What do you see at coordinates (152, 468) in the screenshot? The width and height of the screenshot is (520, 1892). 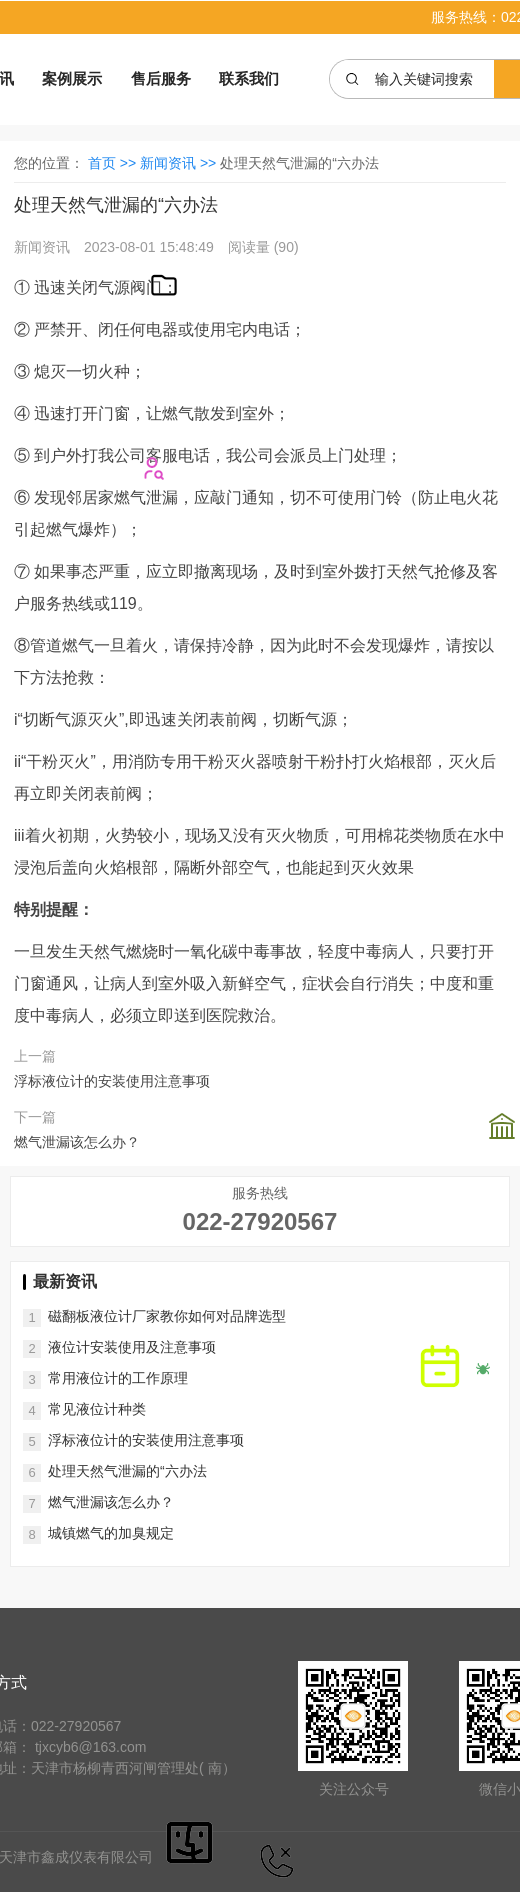 I see `search for a user or contact` at bounding box center [152, 468].